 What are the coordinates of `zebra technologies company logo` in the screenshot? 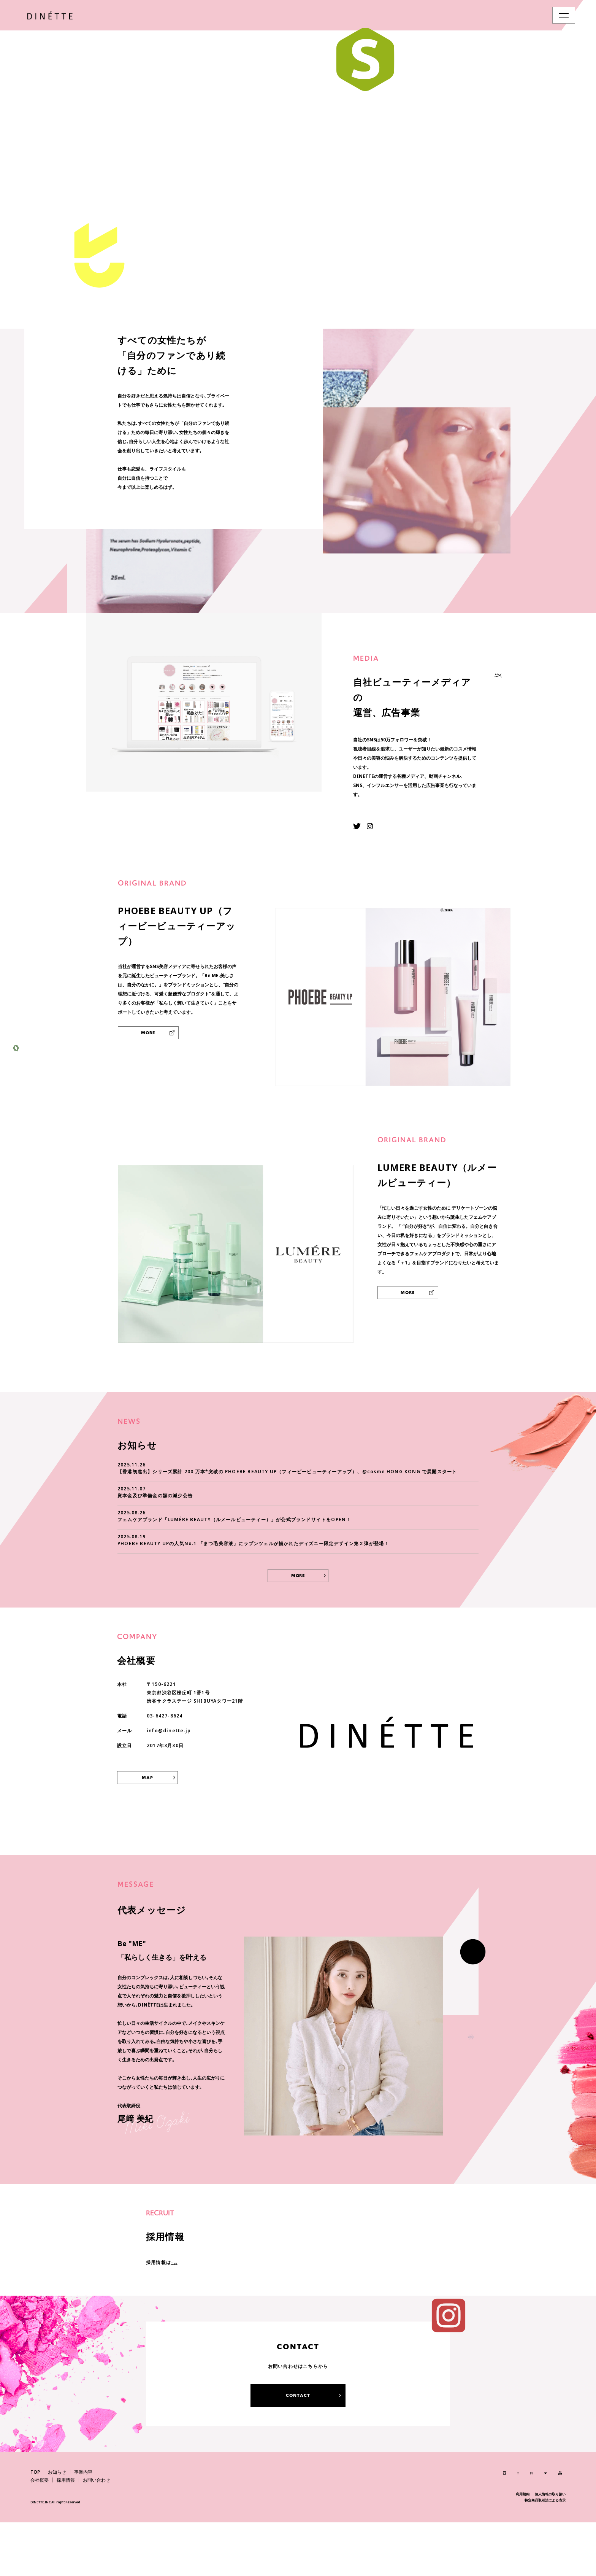 It's located at (447, 910).